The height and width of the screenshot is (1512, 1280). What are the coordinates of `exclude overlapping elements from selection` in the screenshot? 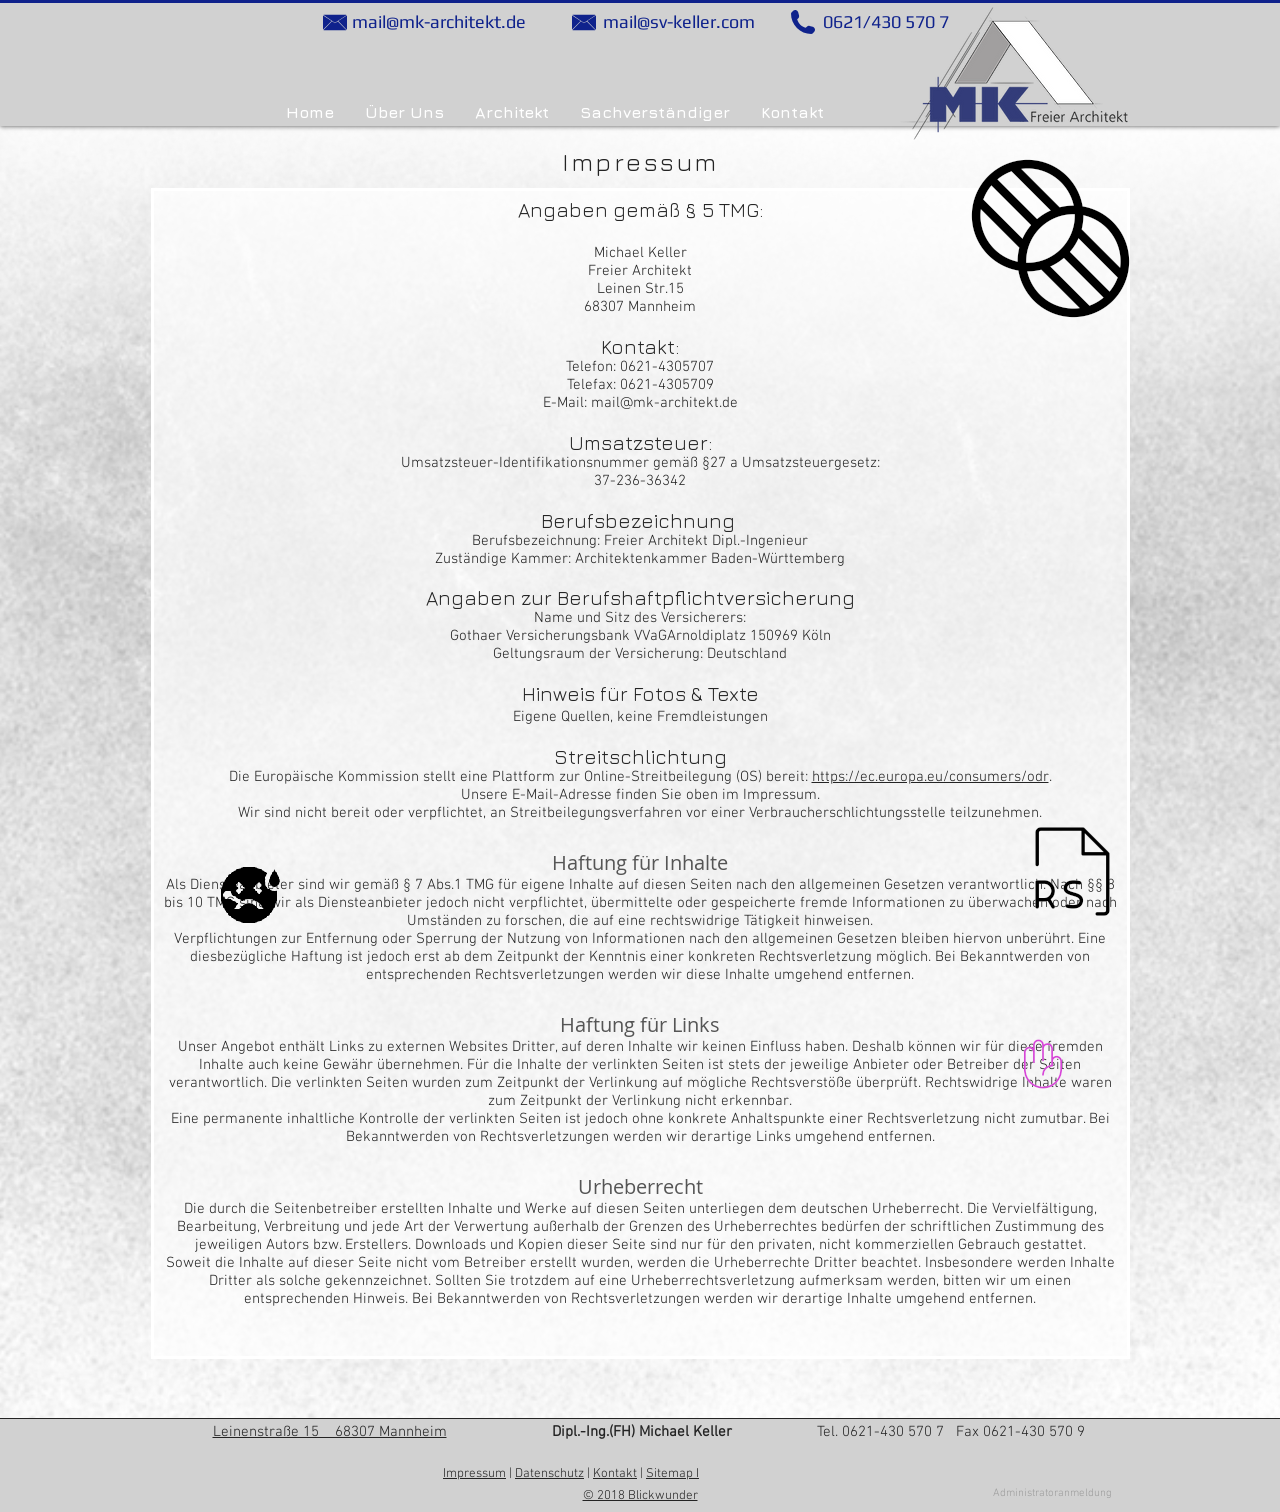 It's located at (1050, 238).